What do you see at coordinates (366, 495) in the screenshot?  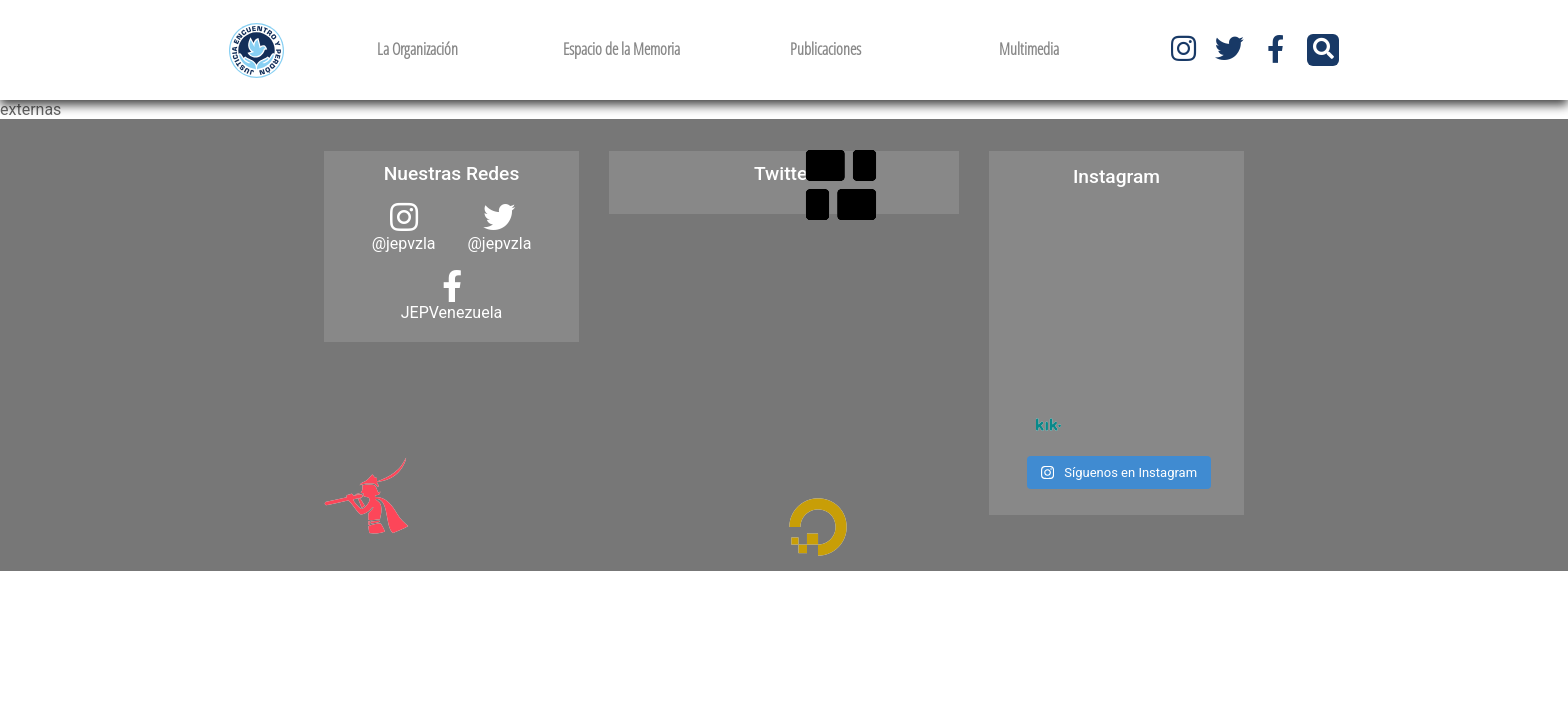 I see `pied piper logo` at bounding box center [366, 495].